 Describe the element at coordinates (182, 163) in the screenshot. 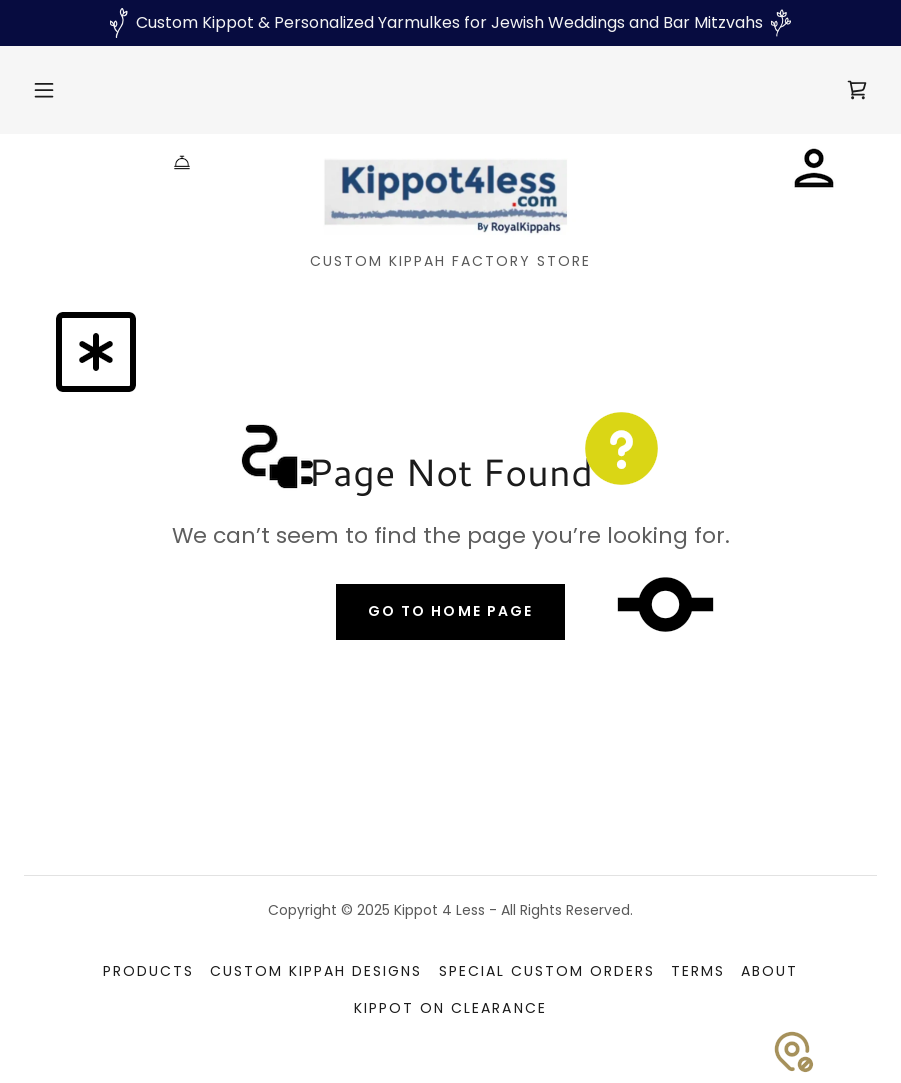

I see `request assistance or service` at that location.